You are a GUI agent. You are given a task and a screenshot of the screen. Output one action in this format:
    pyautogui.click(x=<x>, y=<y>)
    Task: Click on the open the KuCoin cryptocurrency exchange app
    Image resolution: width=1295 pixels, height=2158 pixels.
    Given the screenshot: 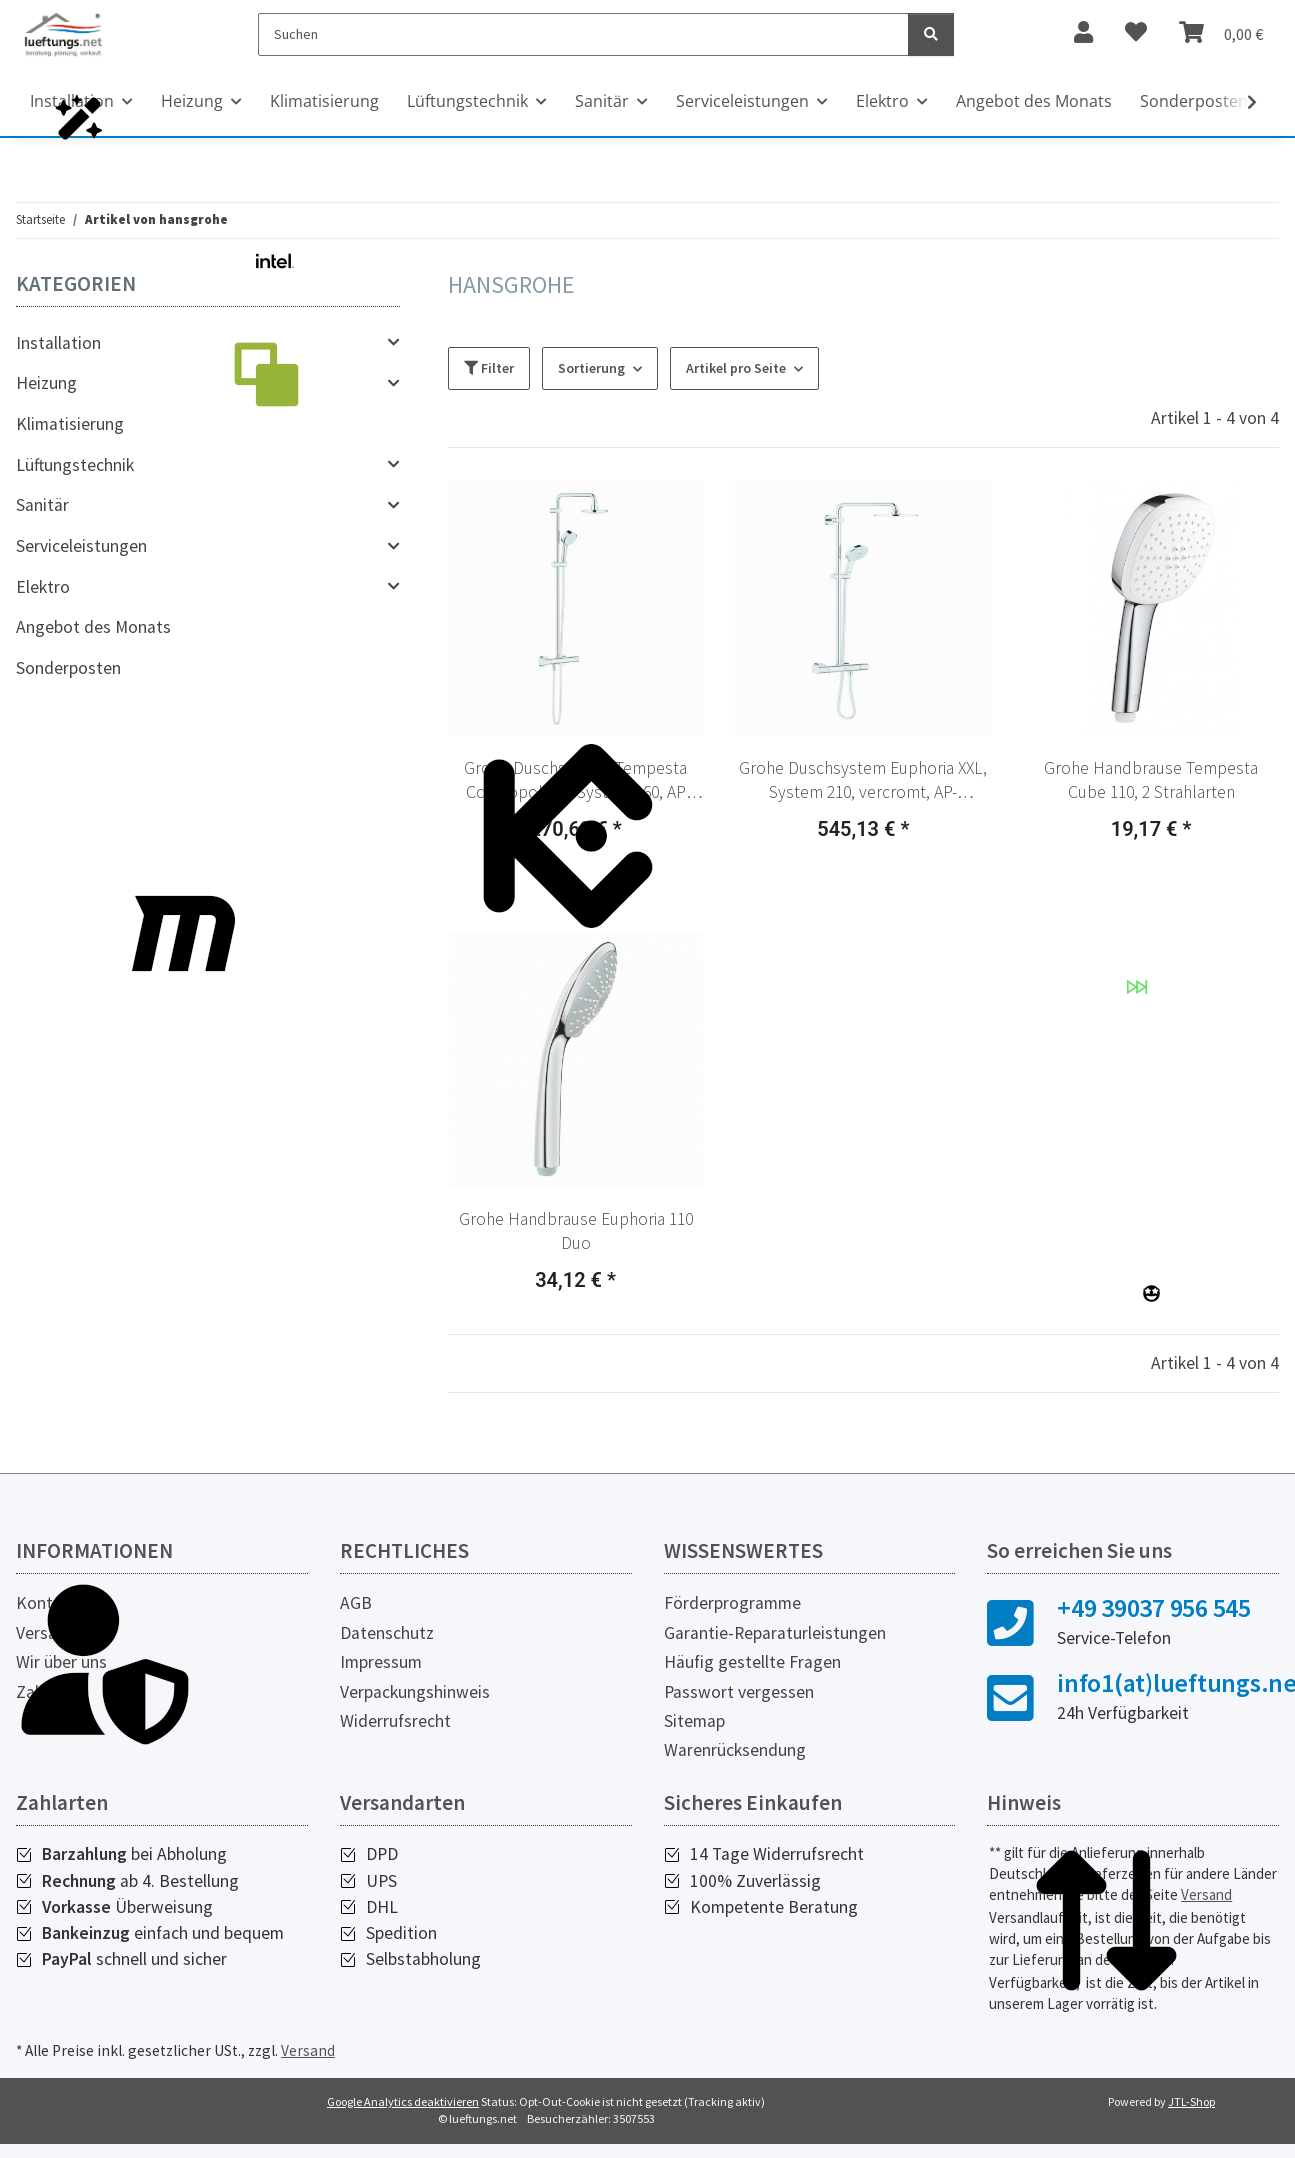 What is the action you would take?
    pyautogui.click(x=568, y=836)
    